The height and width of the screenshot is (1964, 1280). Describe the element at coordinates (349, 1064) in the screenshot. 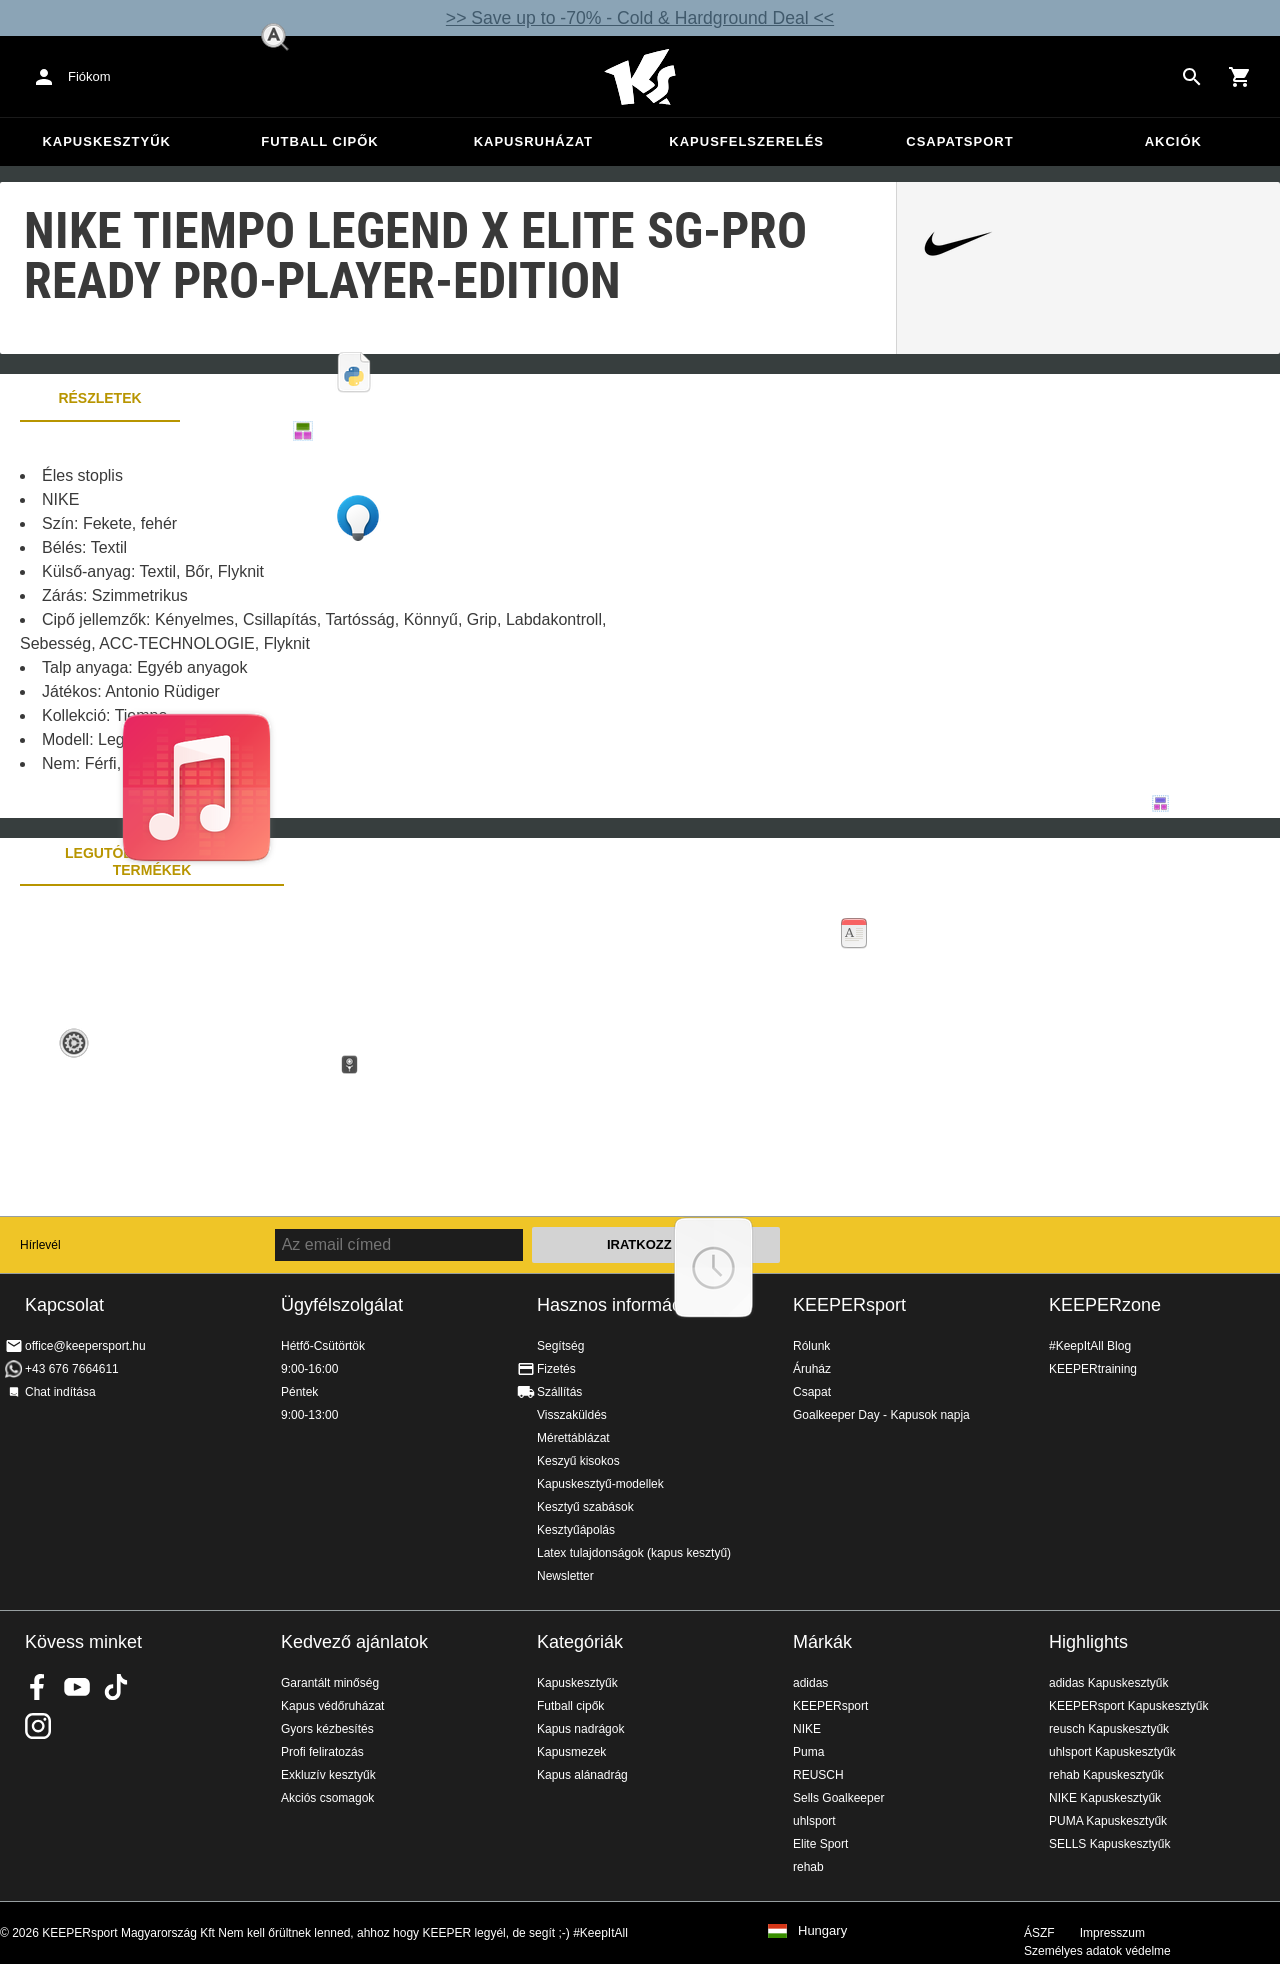

I see `open the backups application` at that location.